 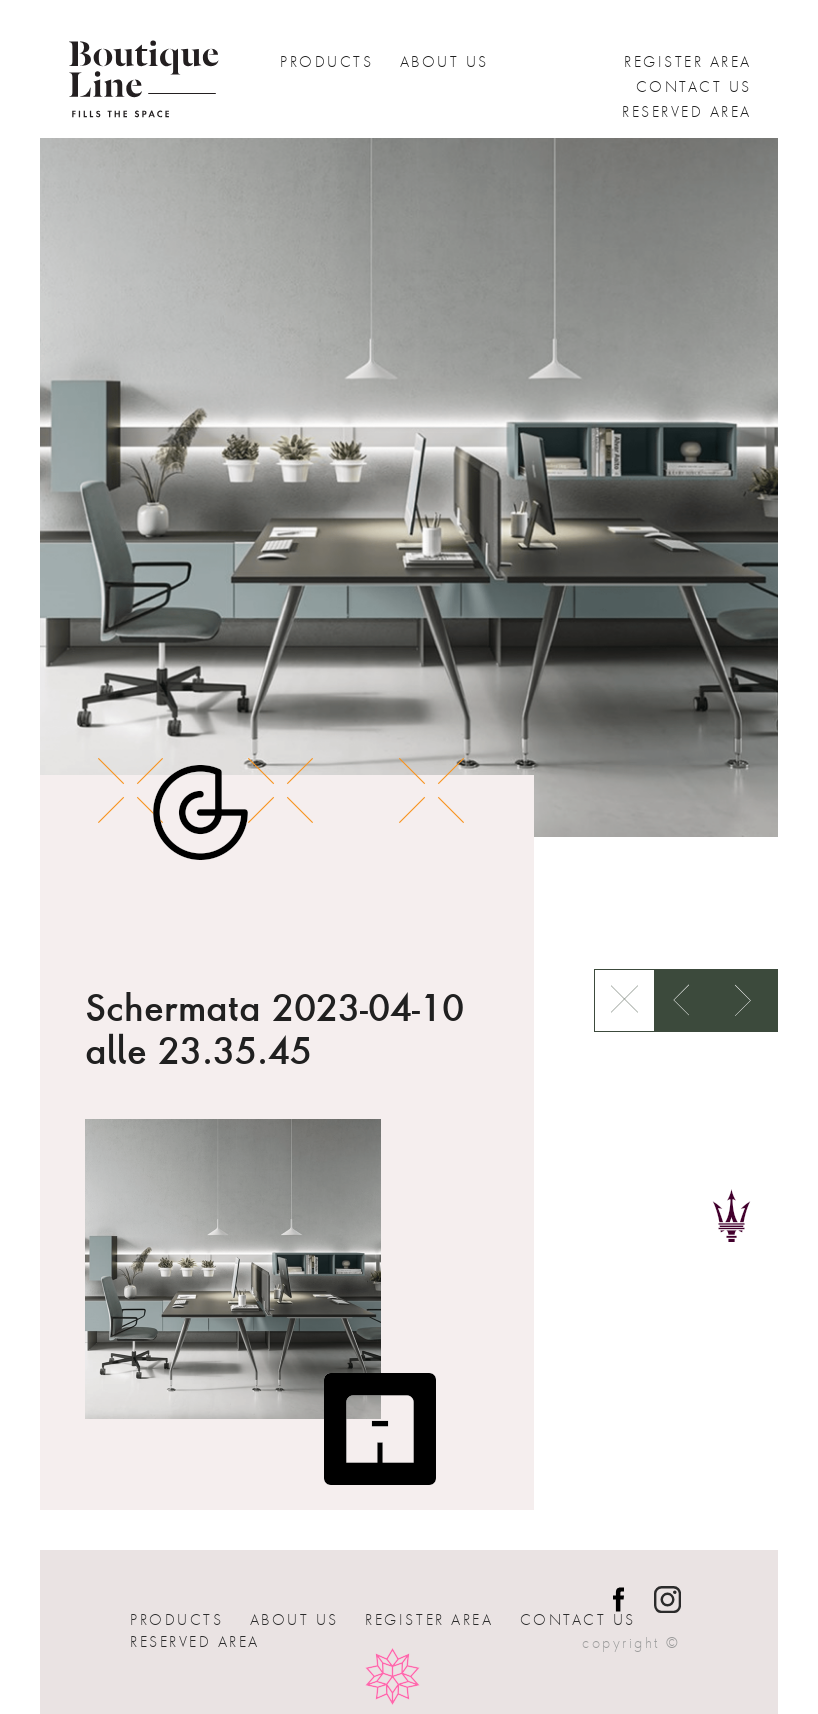 I want to click on open wolfram alpha, so click(x=392, y=1676).